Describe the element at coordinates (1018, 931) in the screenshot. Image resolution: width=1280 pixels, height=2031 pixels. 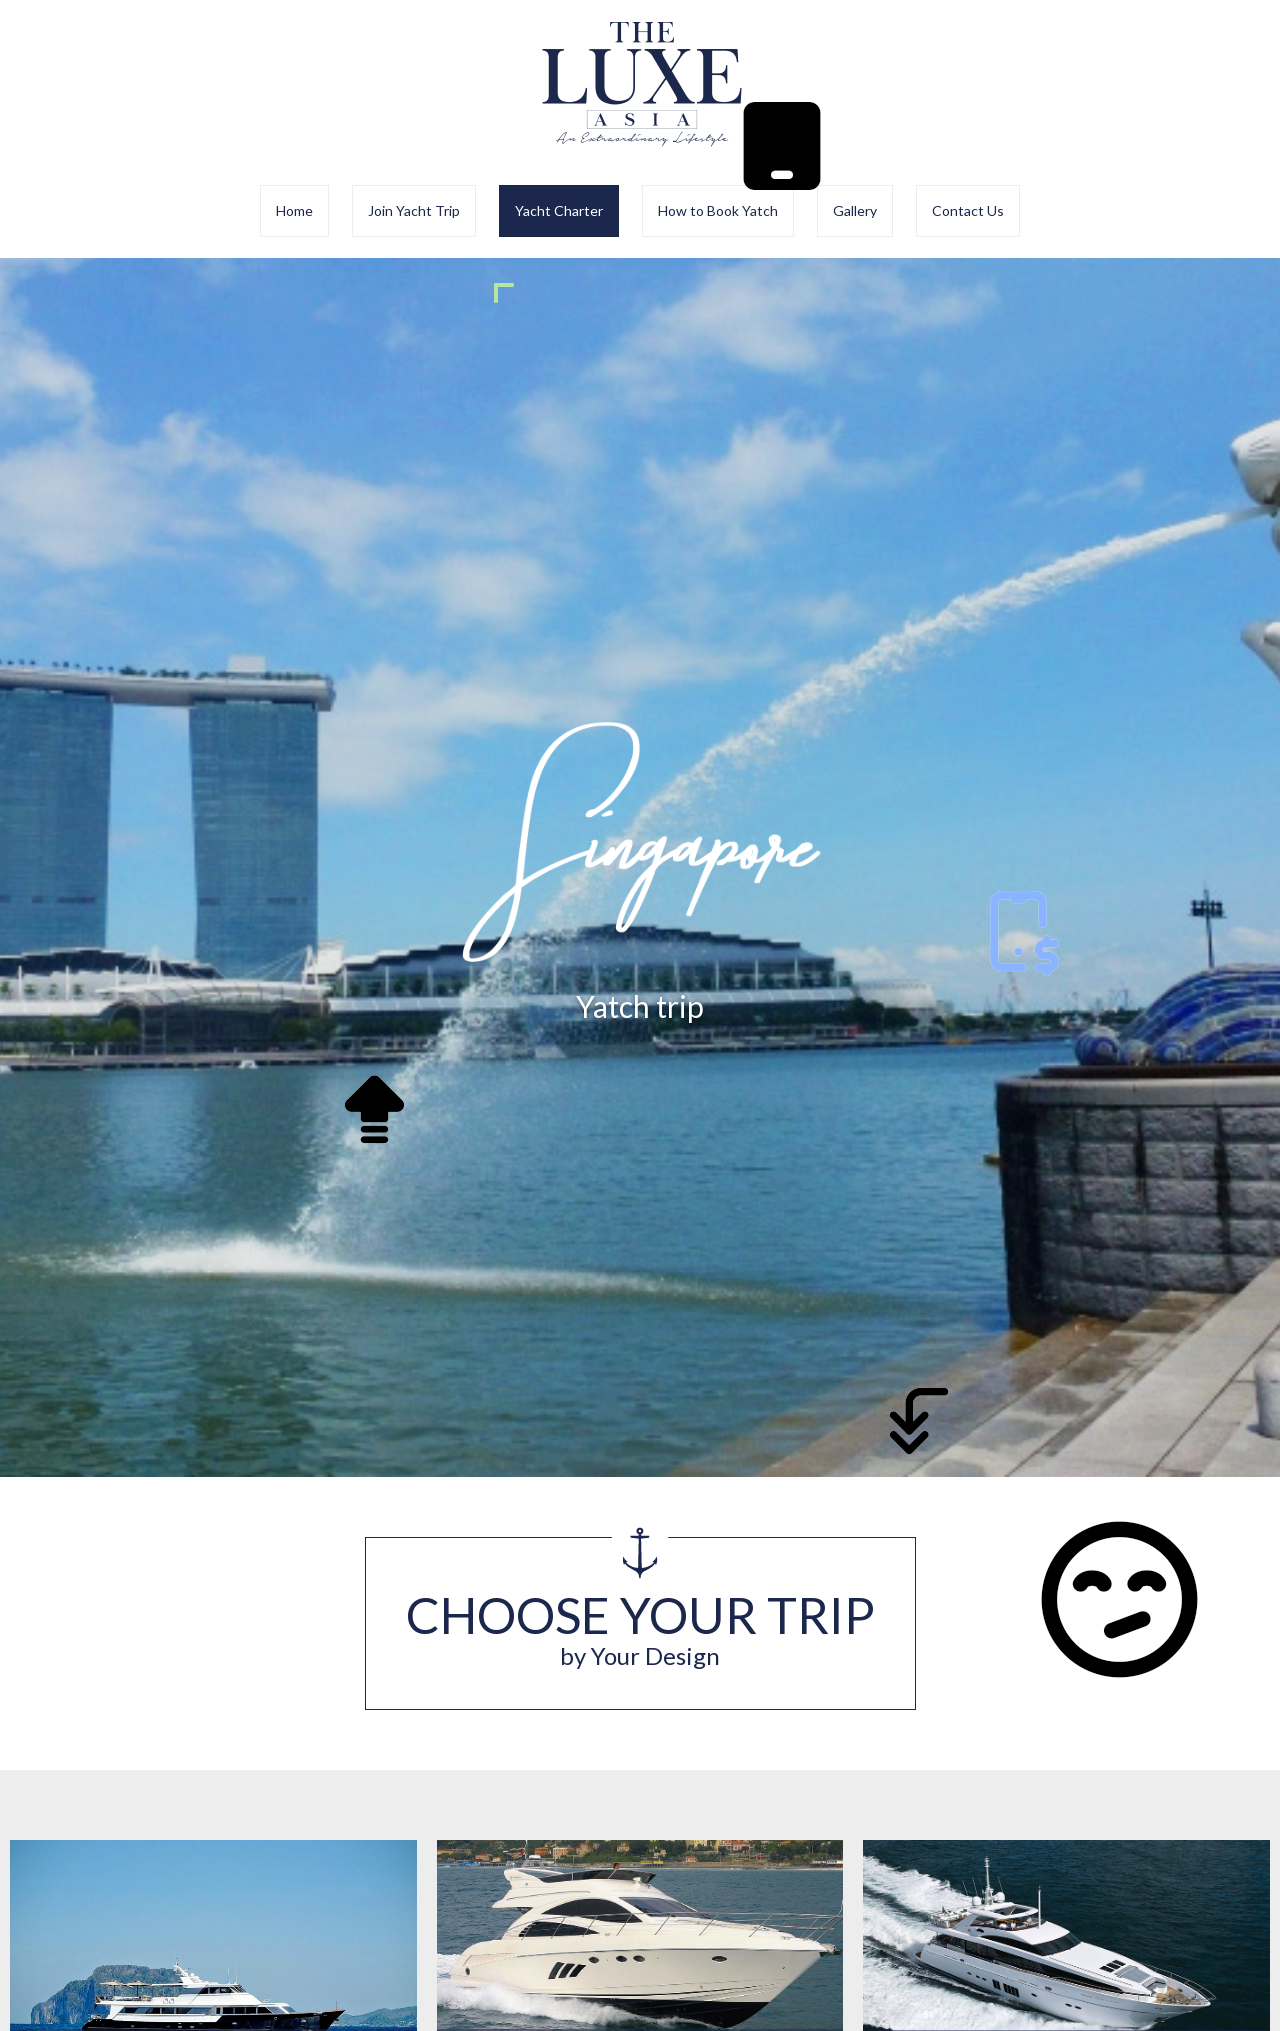
I see `mobile payment or banking app` at that location.